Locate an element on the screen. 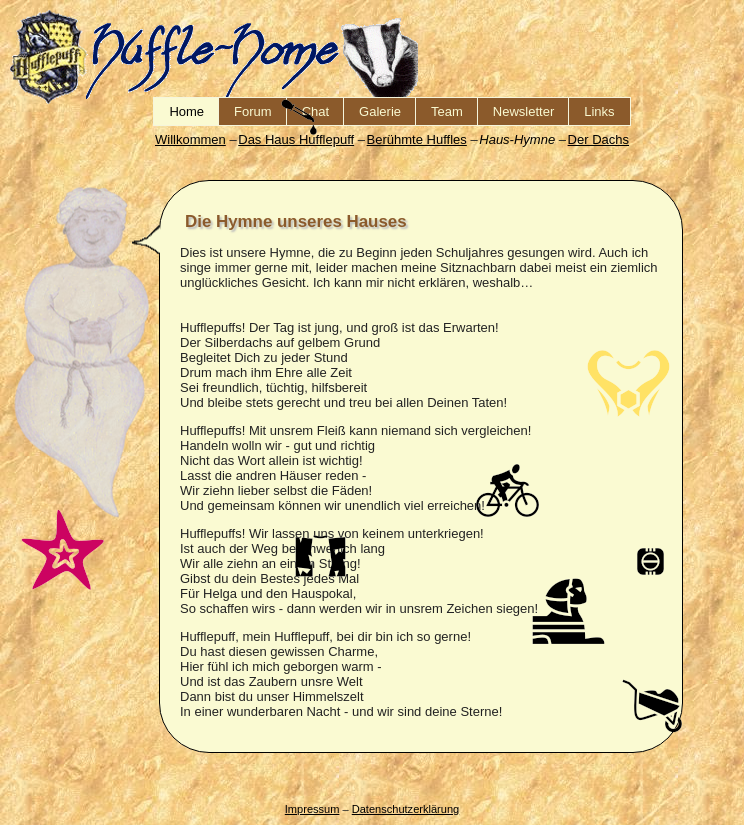  select a color from the canvas is located at coordinates (299, 117).